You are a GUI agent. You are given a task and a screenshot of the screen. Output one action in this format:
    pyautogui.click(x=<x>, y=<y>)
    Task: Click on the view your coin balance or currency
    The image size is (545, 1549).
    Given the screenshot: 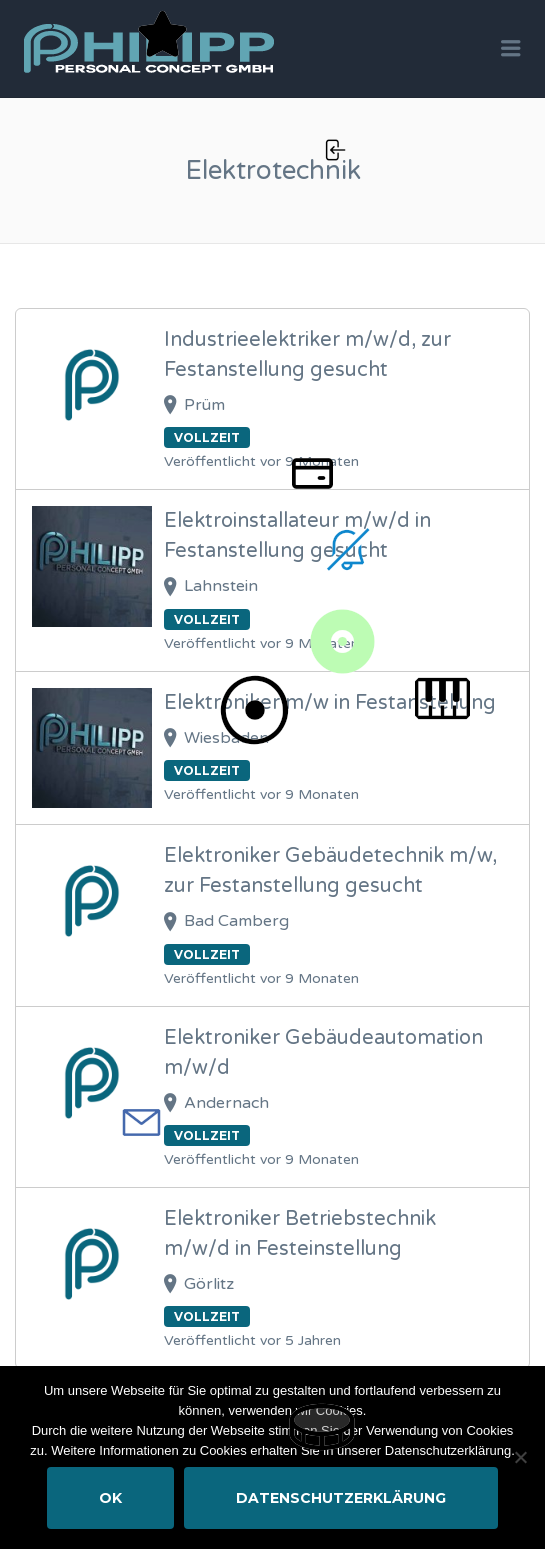 What is the action you would take?
    pyautogui.click(x=322, y=1427)
    